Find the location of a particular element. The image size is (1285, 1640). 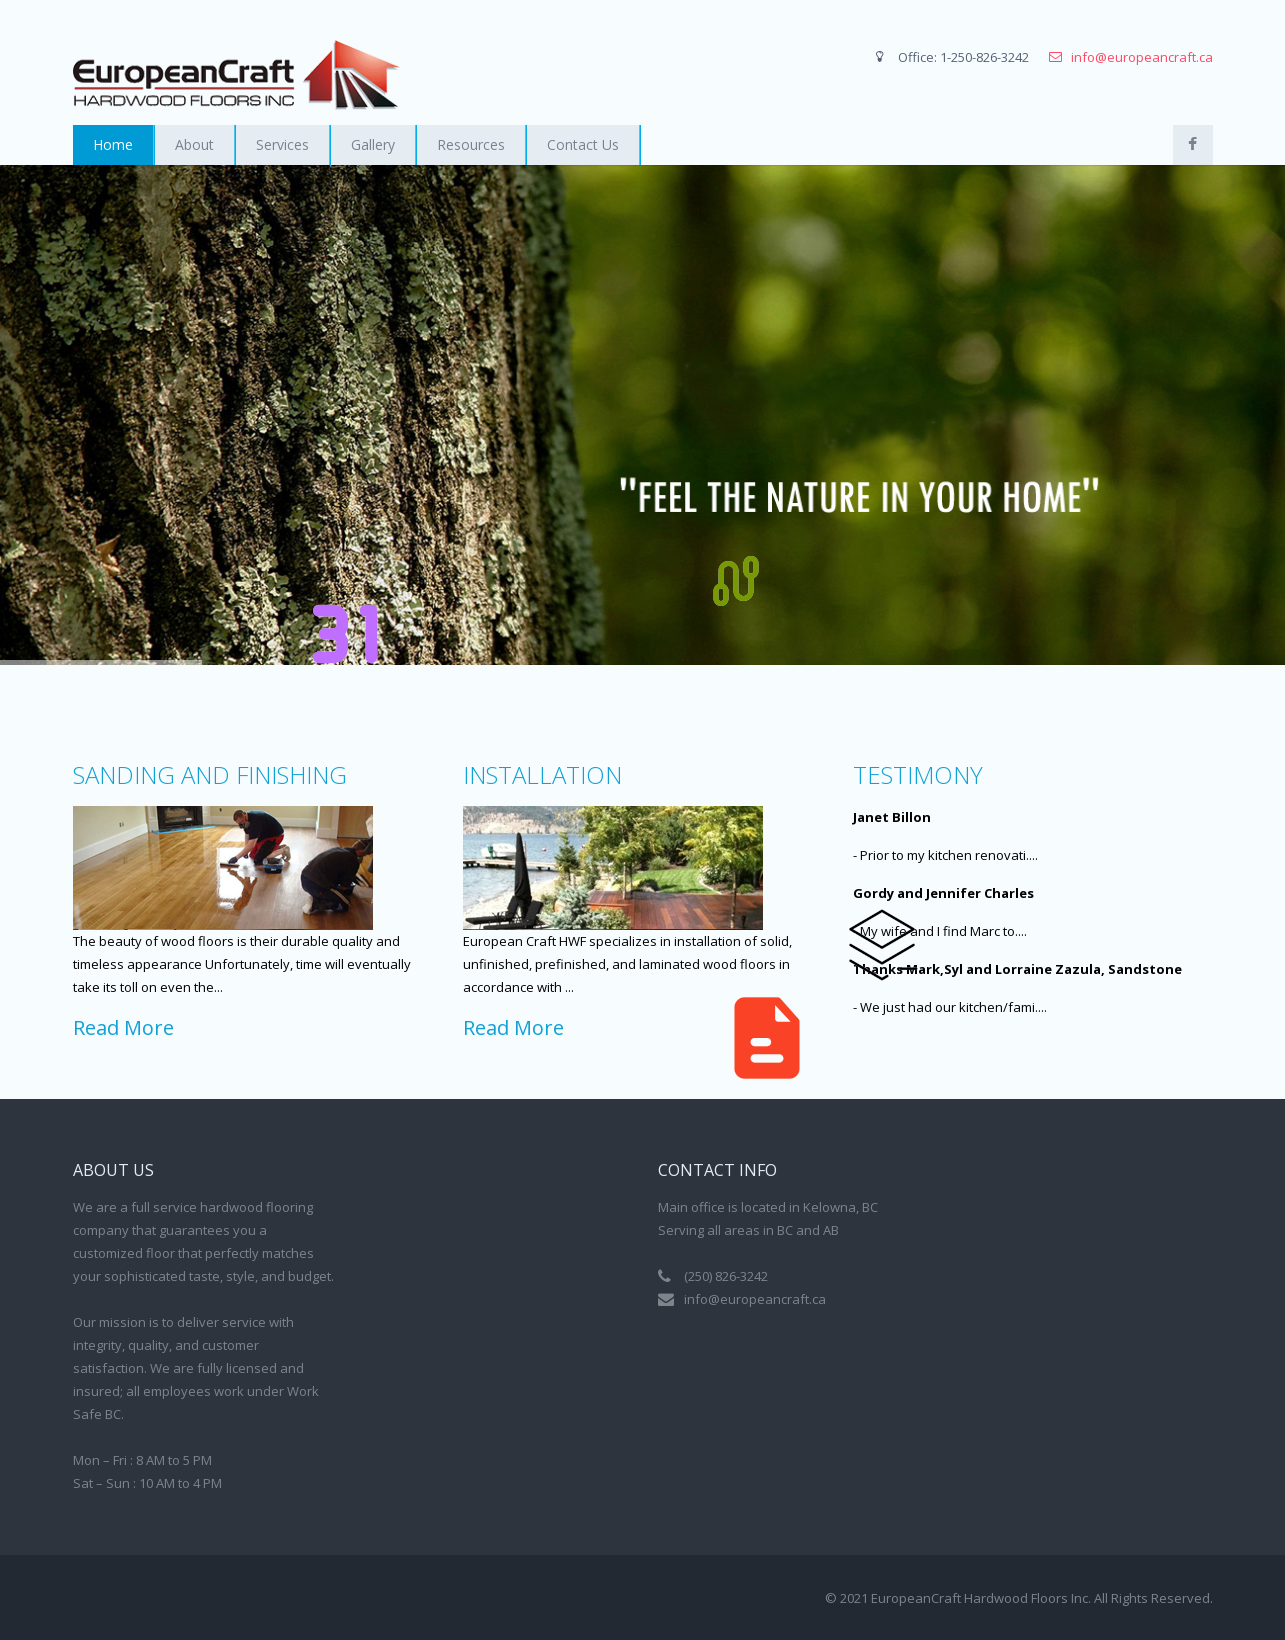

indicates the 31st day of the month is located at coordinates (348, 634).